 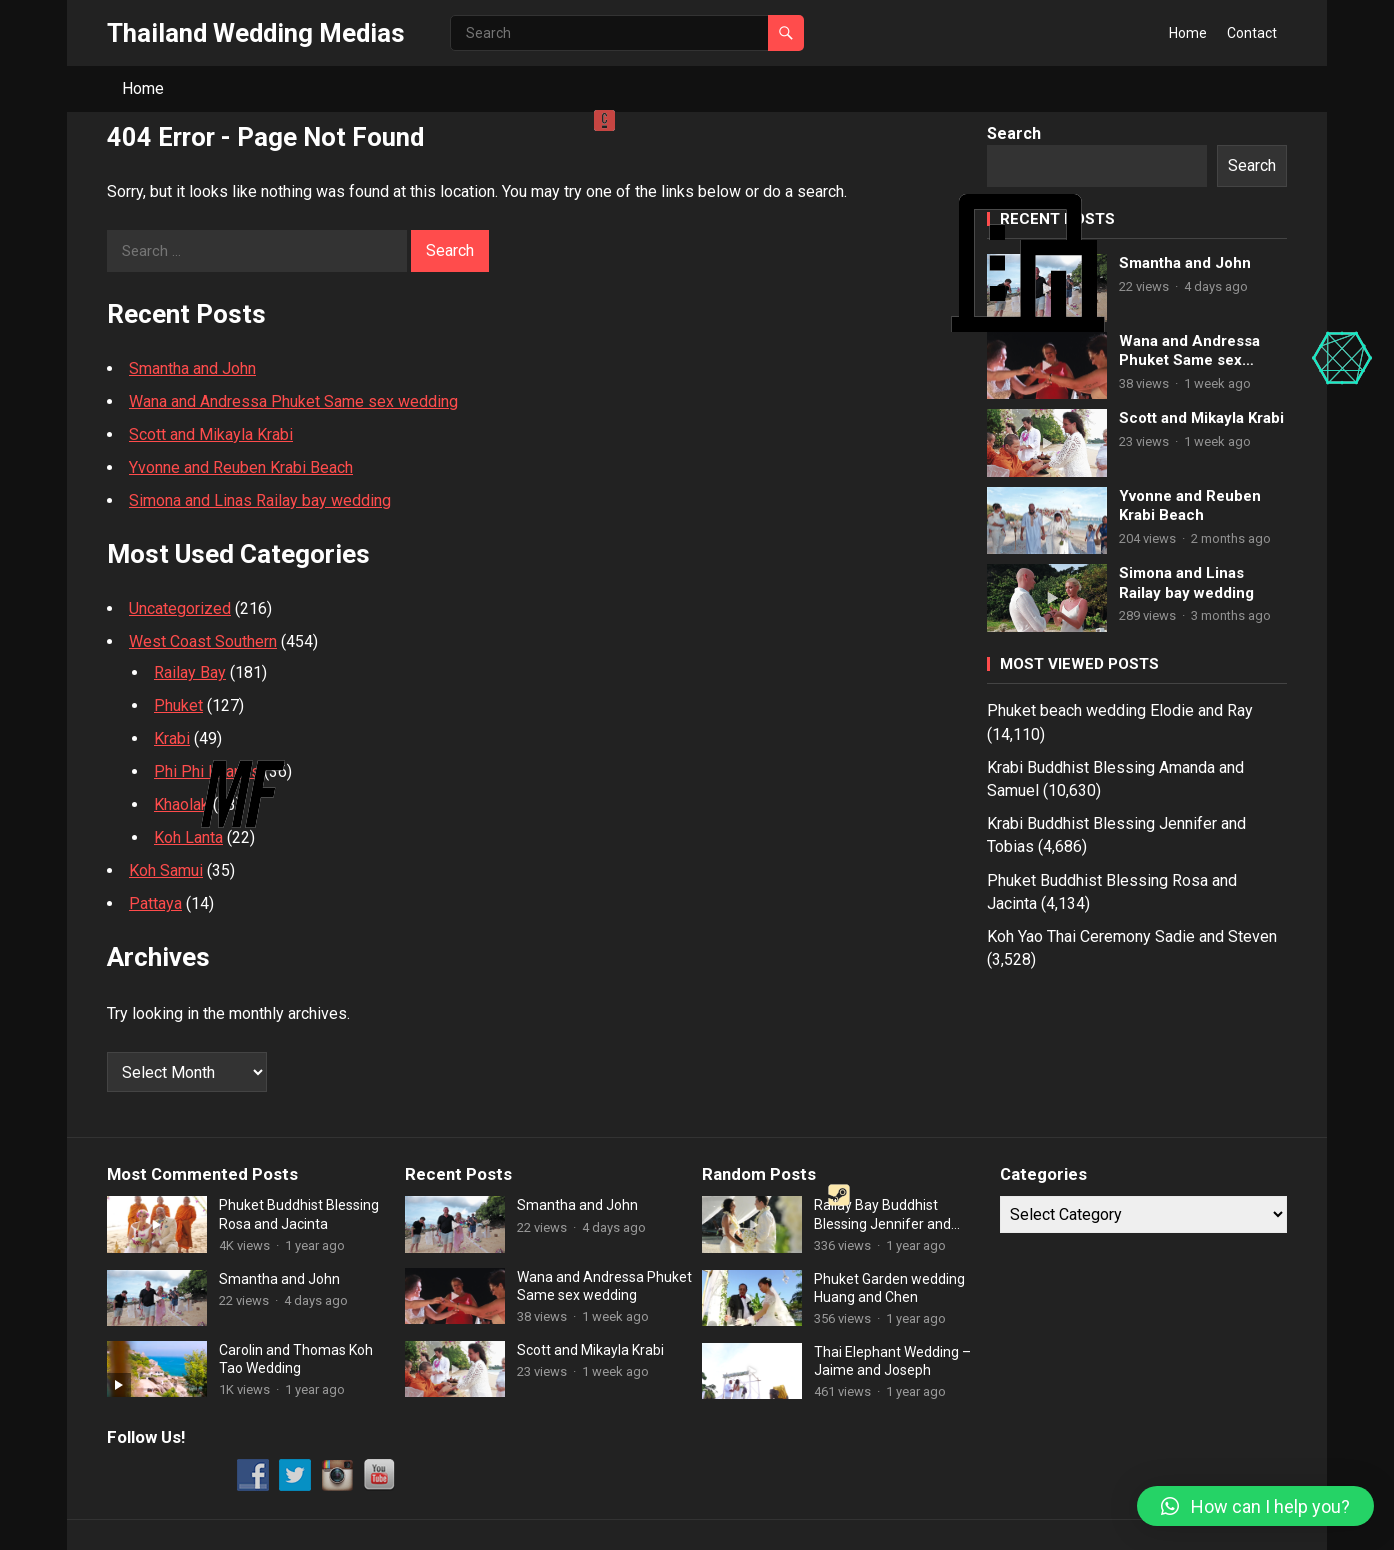 I want to click on find nearby hotels, so click(x=1028, y=263).